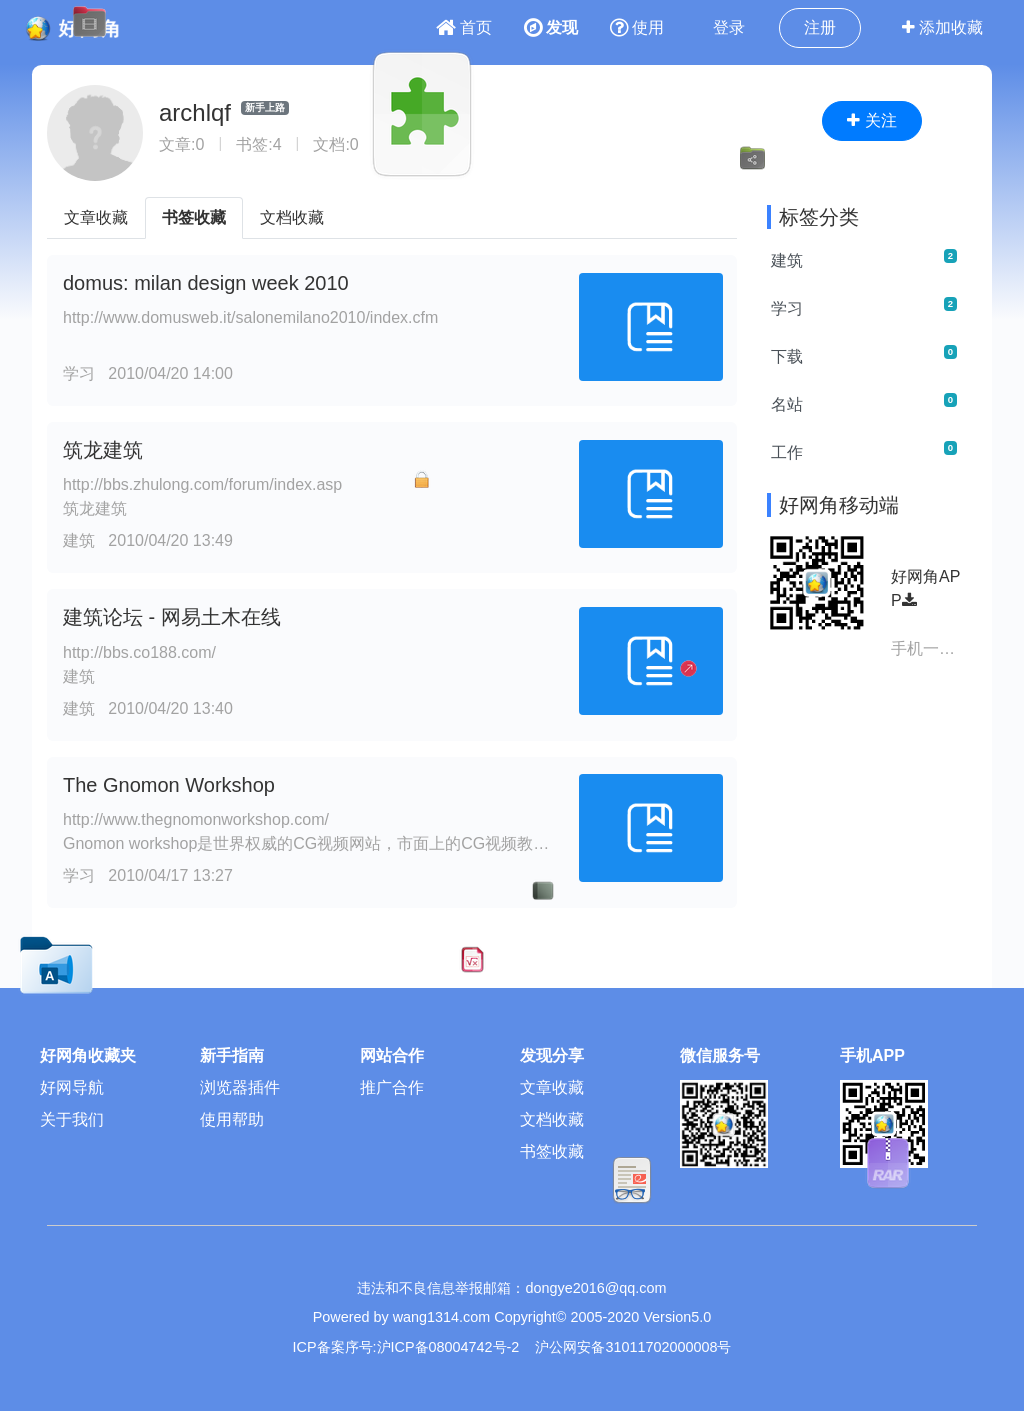 The height and width of the screenshot is (1411, 1024). What do you see at coordinates (632, 1180) in the screenshot?
I see `open evince document viewer` at bounding box center [632, 1180].